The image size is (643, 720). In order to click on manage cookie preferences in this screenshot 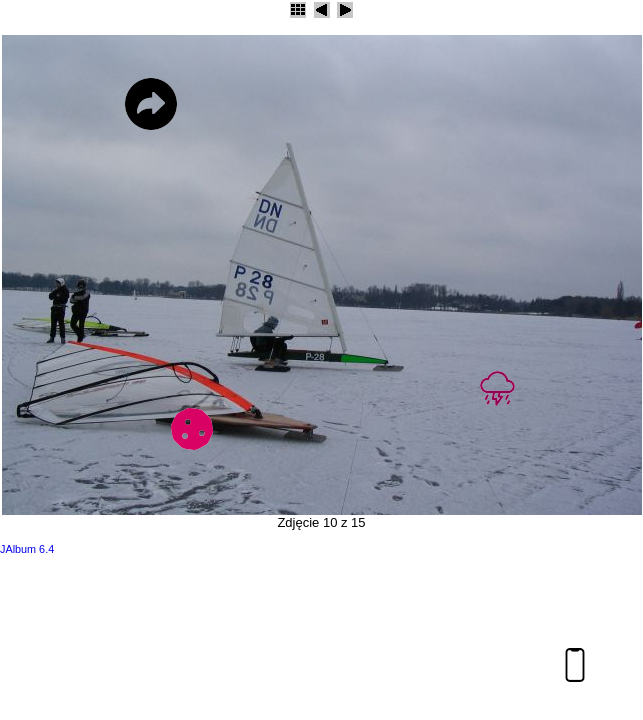, I will do `click(192, 429)`.